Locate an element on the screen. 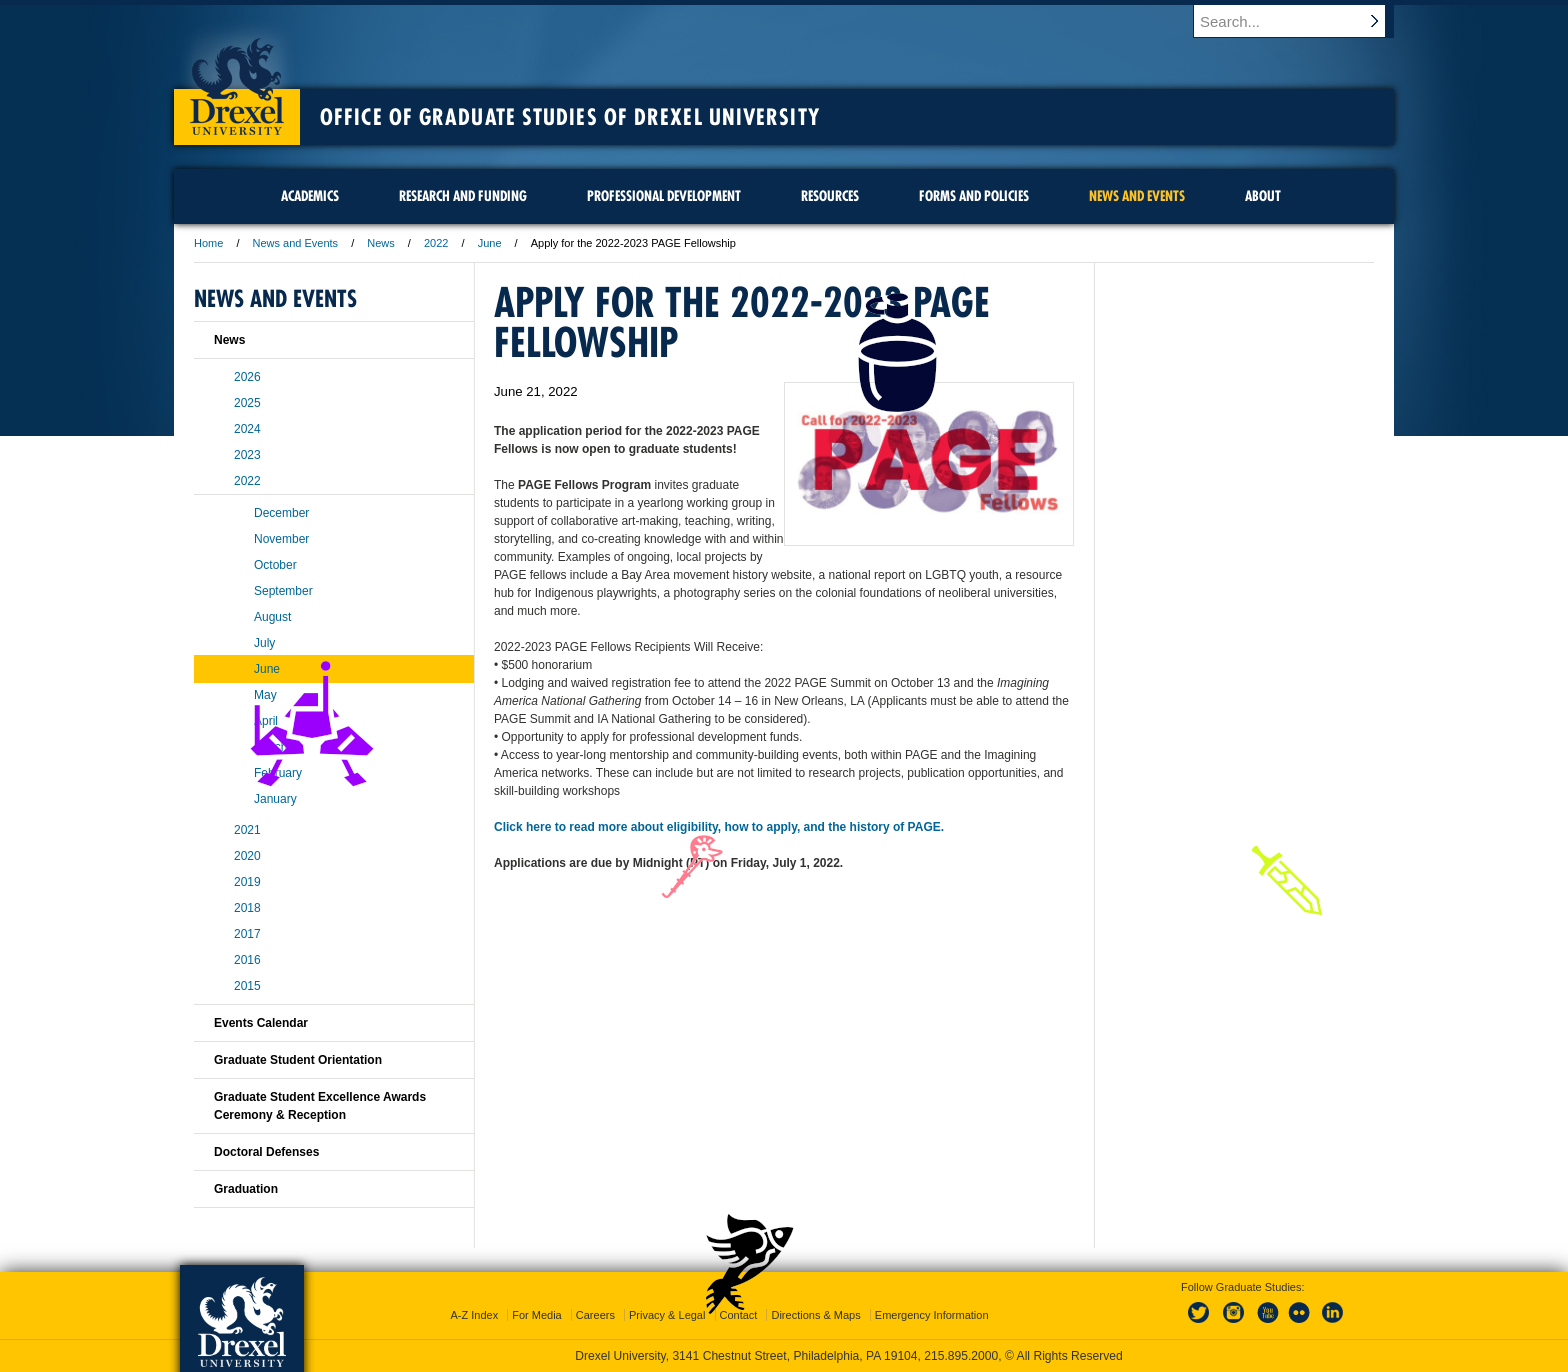 The height and width of the screenshot is (1372, 1568). flying trout creature in a fantasy game is located at coordinates (750, 1264).